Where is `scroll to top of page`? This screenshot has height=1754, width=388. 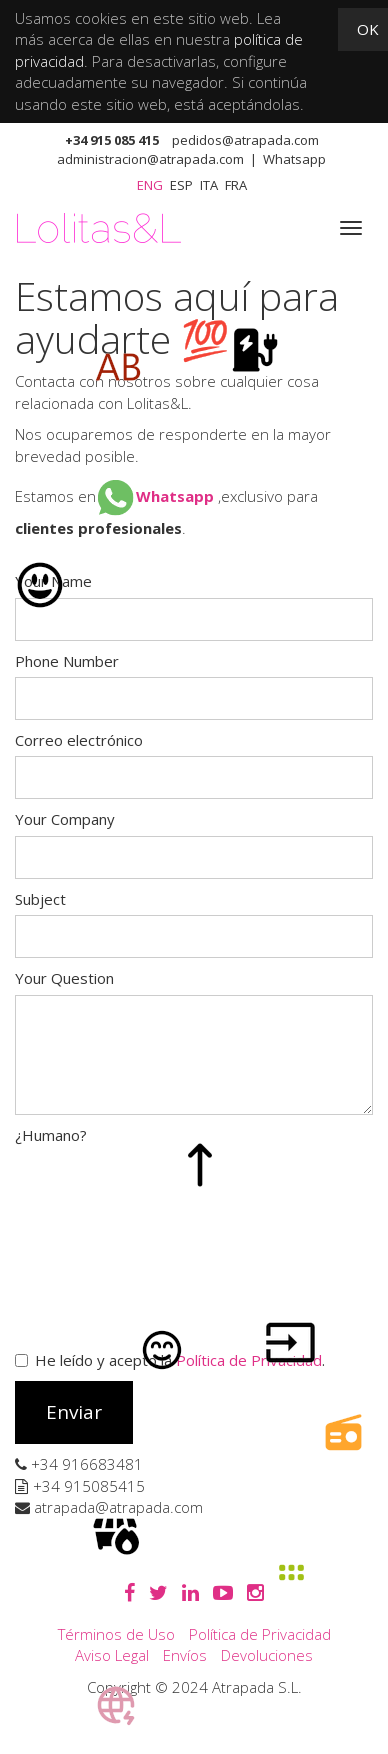 scroll to top of page is located at coordinates (200, 1165).